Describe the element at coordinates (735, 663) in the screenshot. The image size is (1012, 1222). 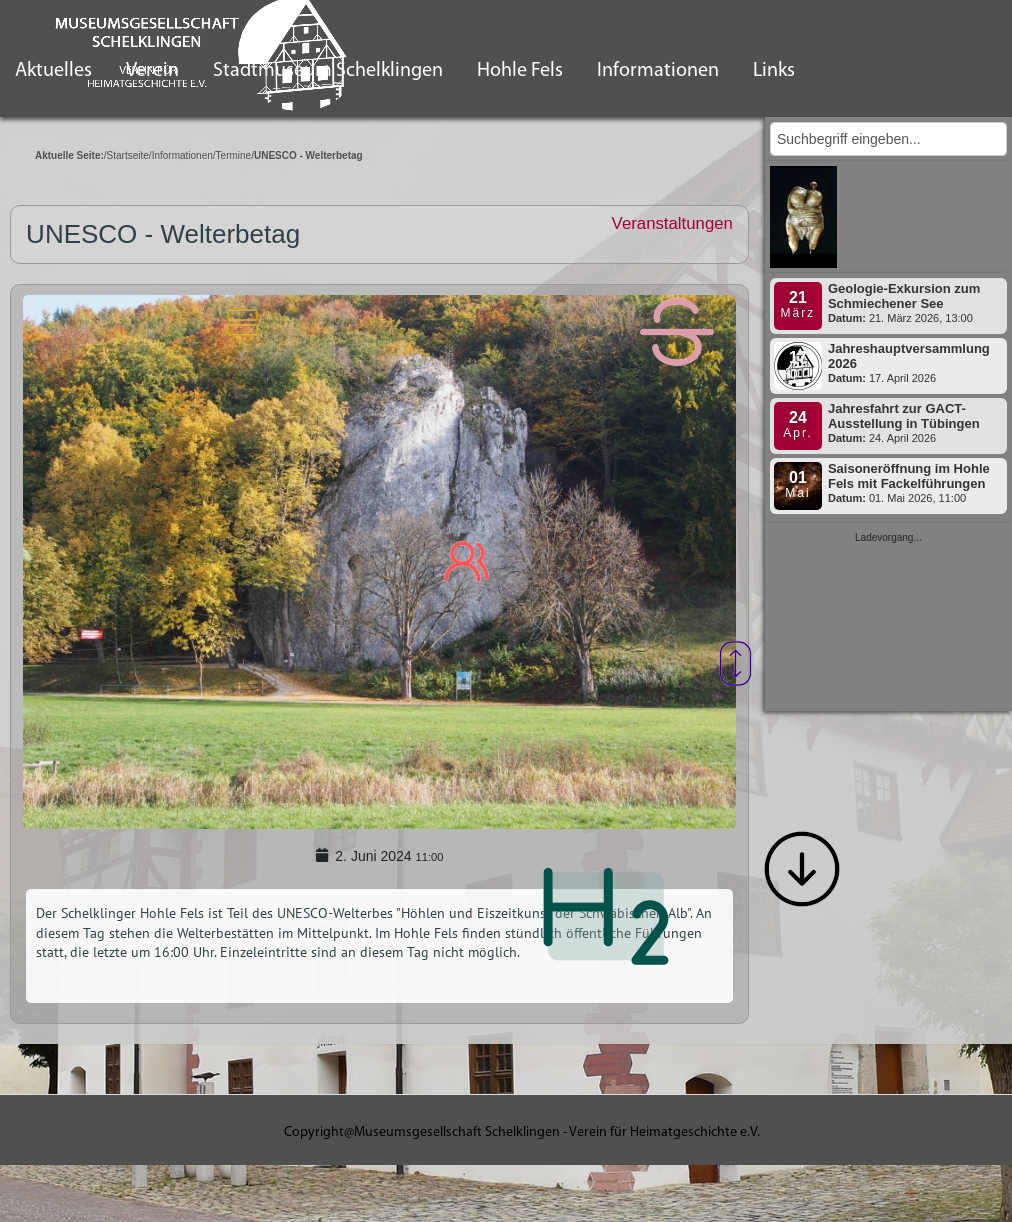
I see `scroll up or down on the page` at that location.